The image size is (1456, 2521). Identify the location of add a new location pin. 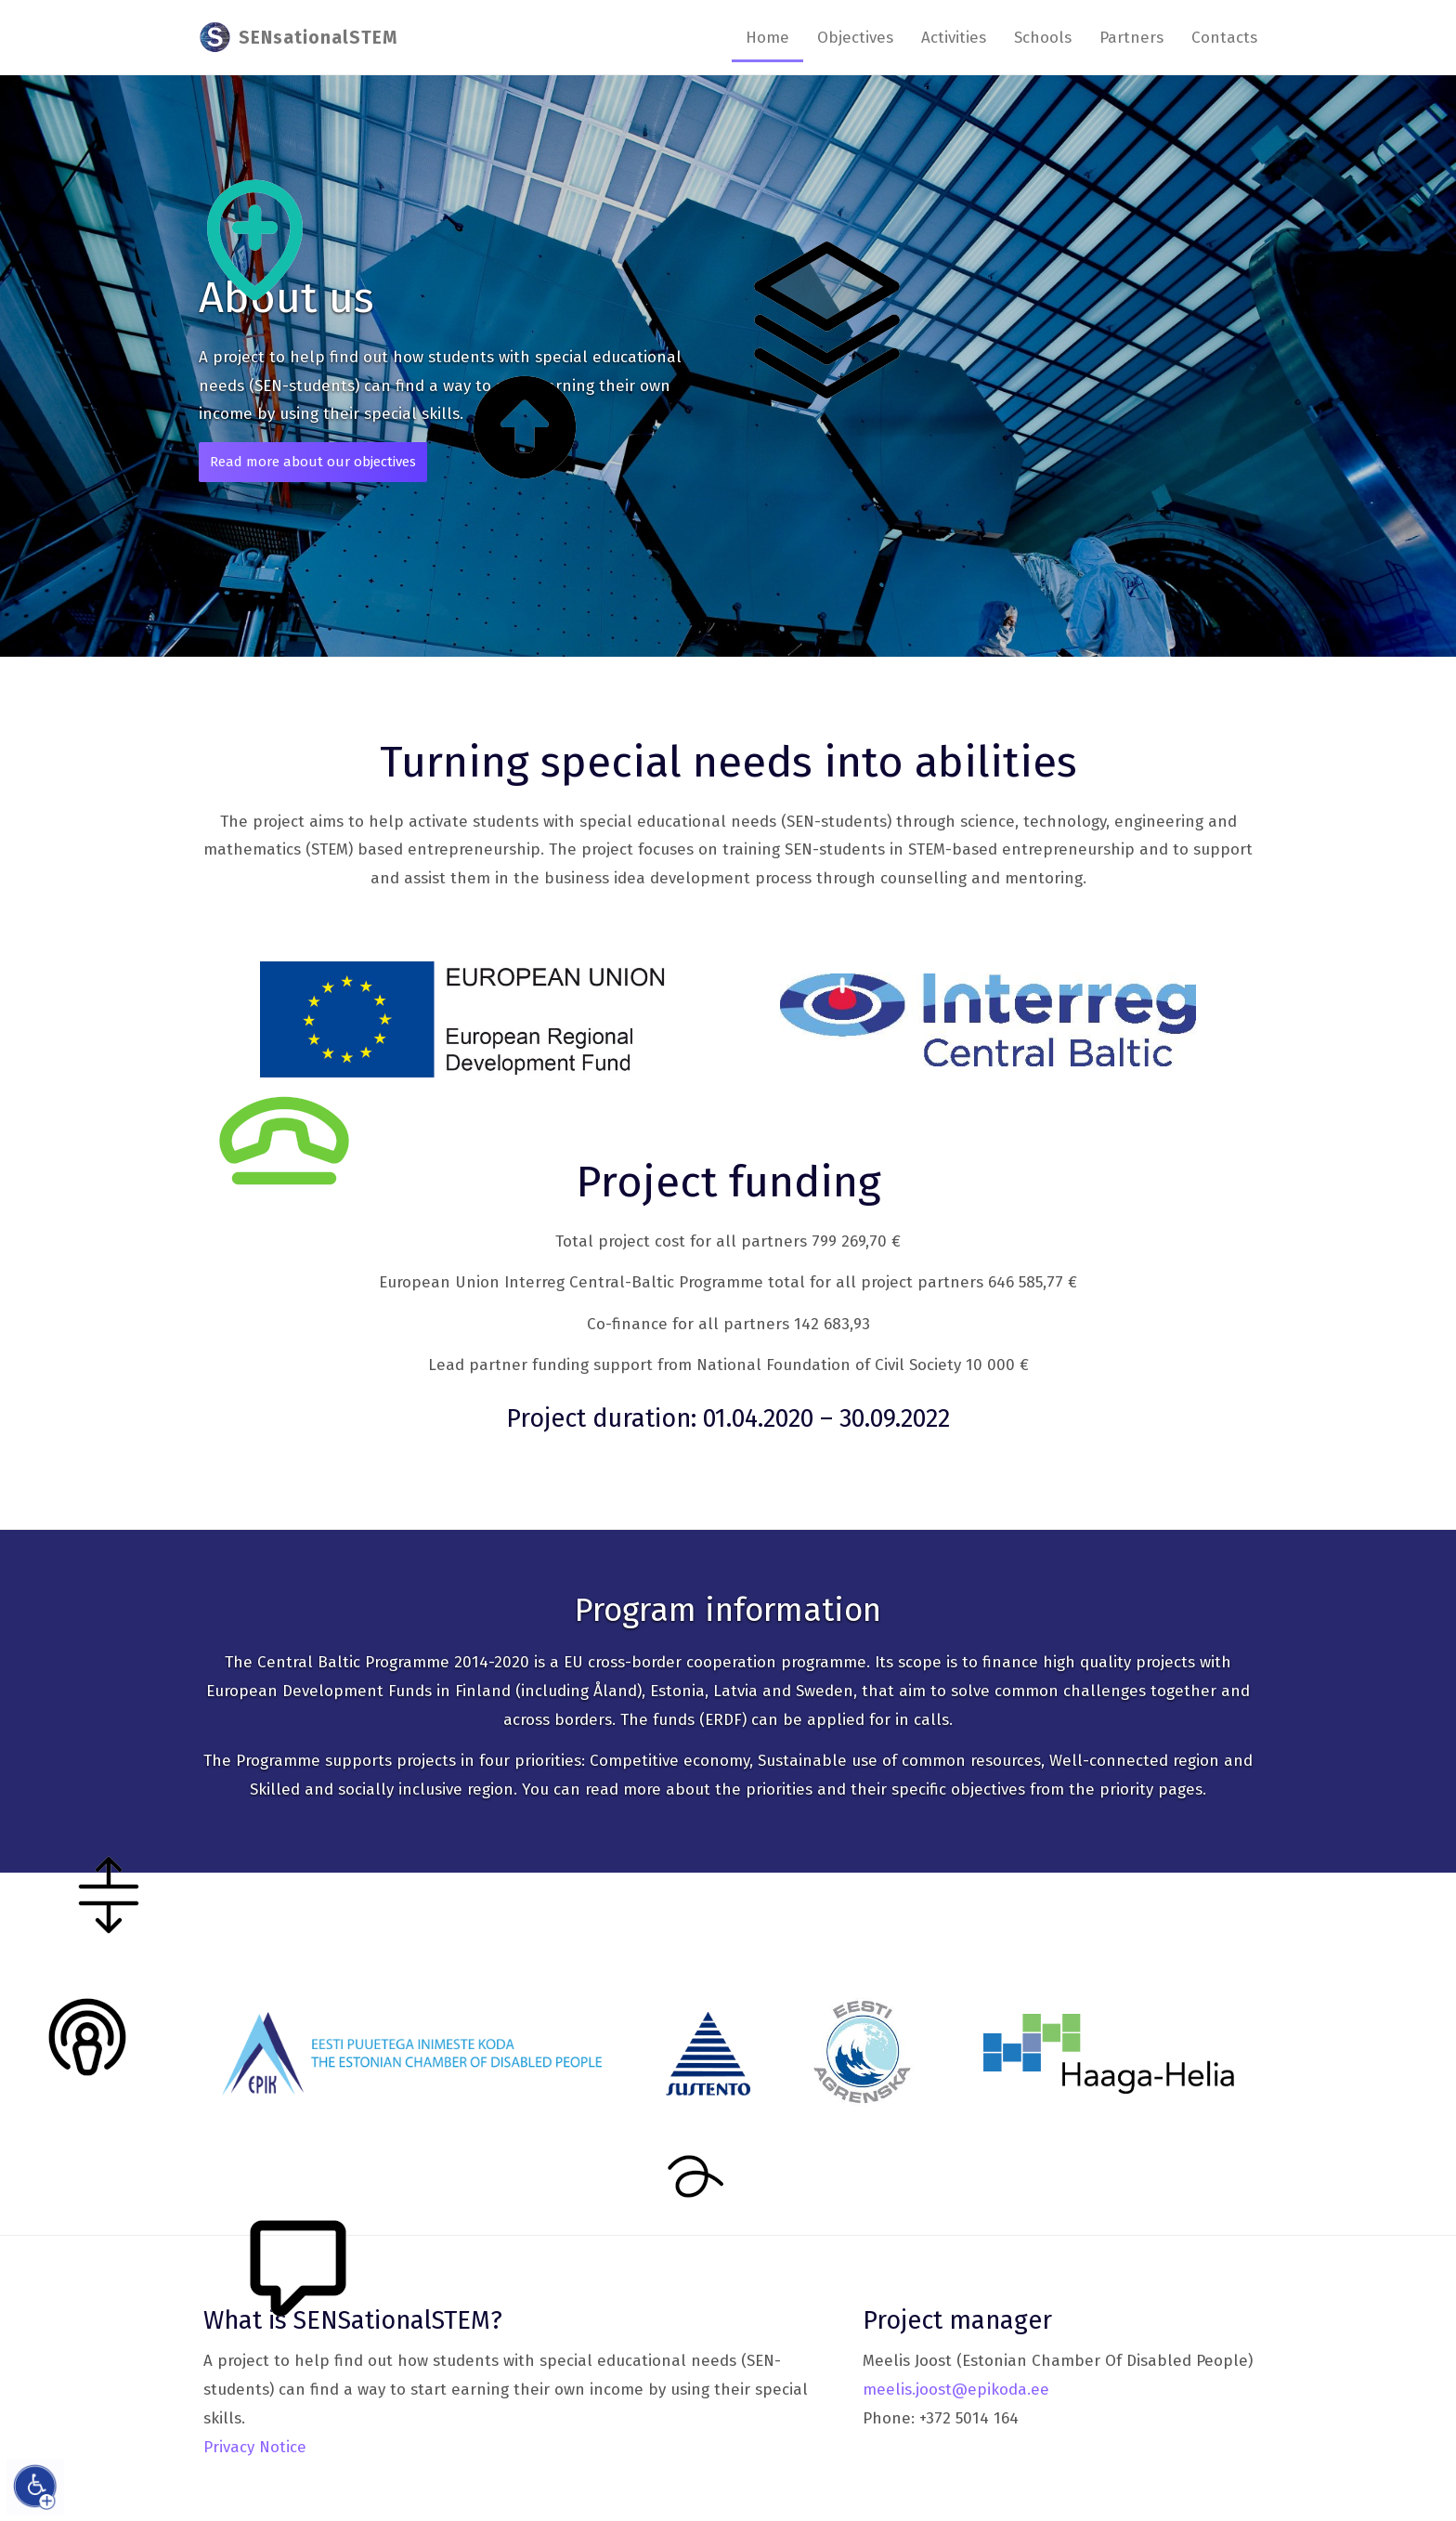
(254, 240).